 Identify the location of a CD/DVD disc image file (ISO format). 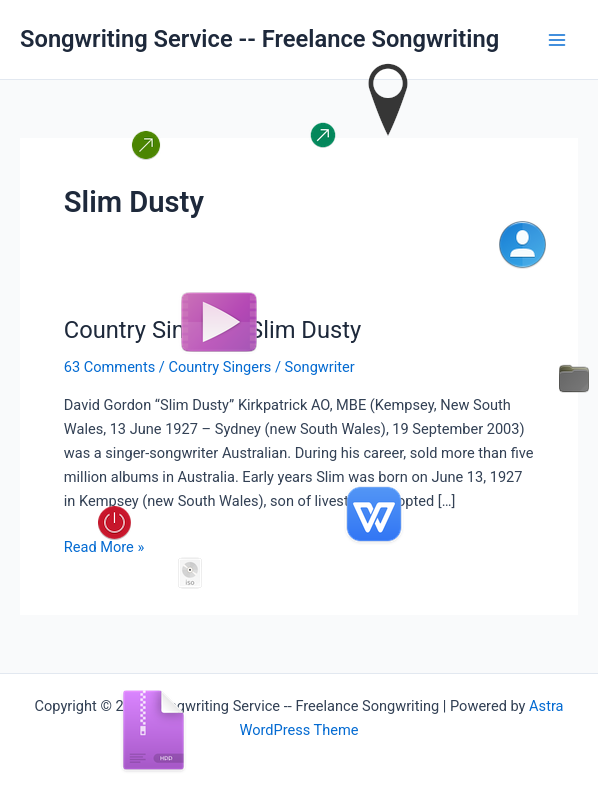
(190, 573).